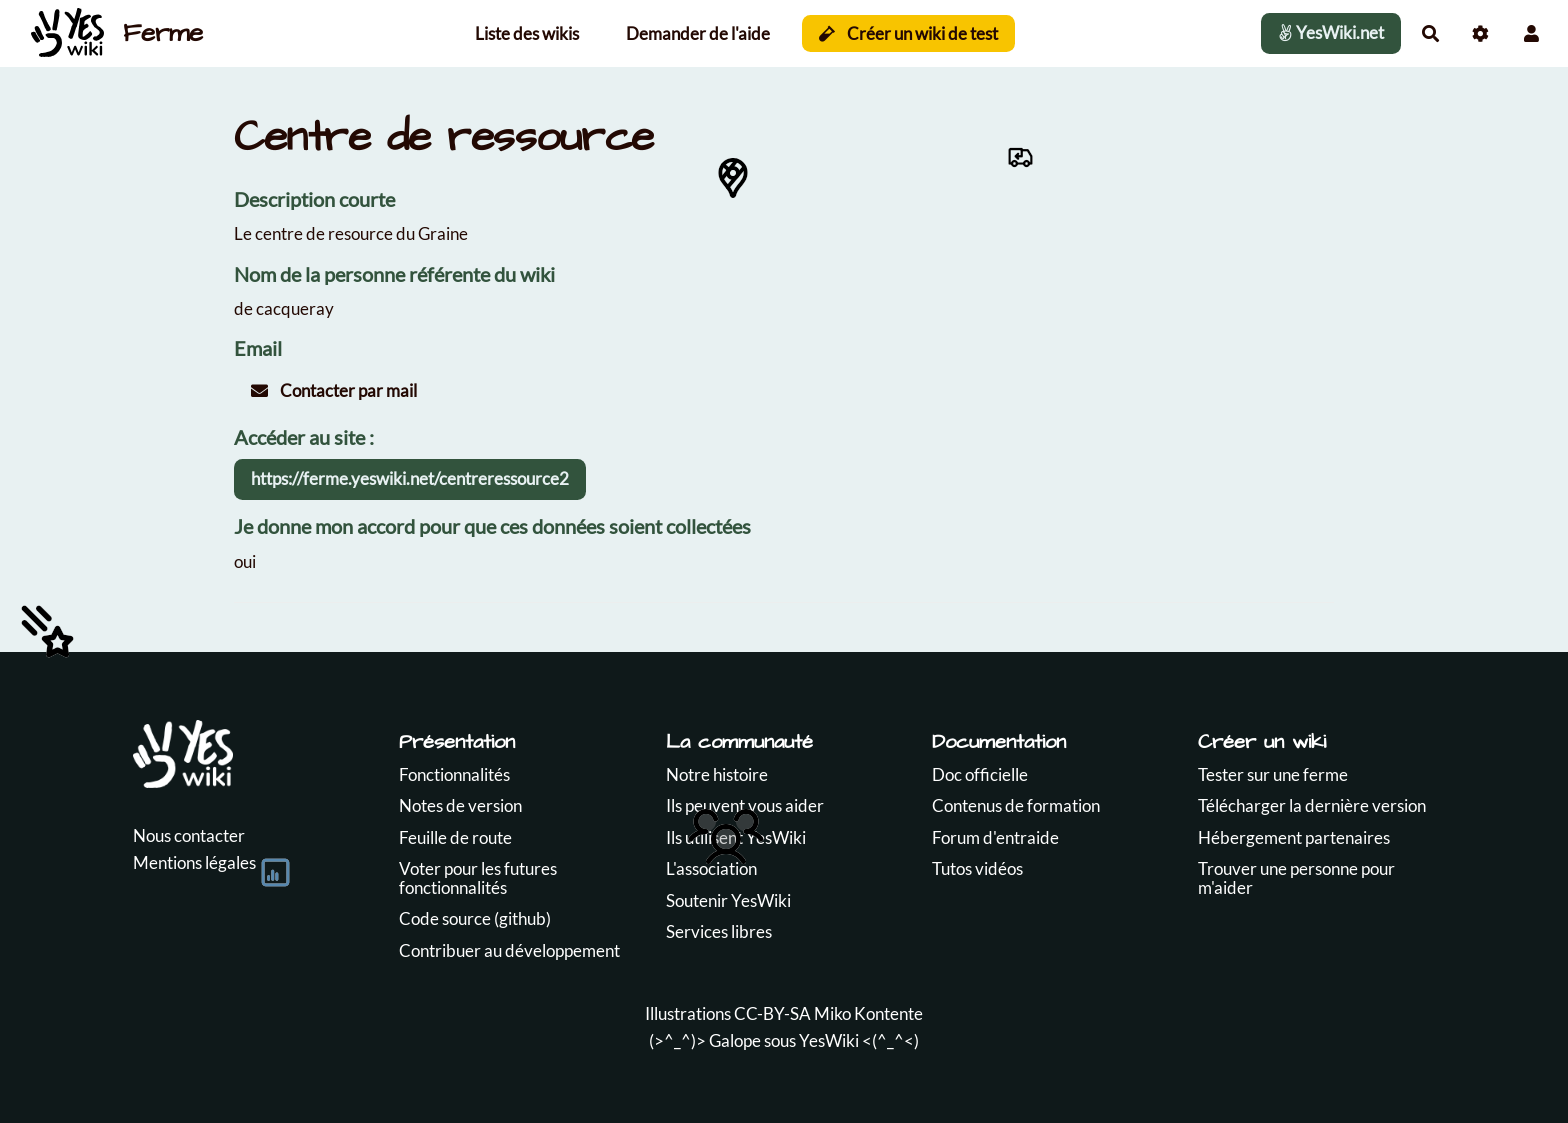  I want to click on open google maps, so click(733, 178).